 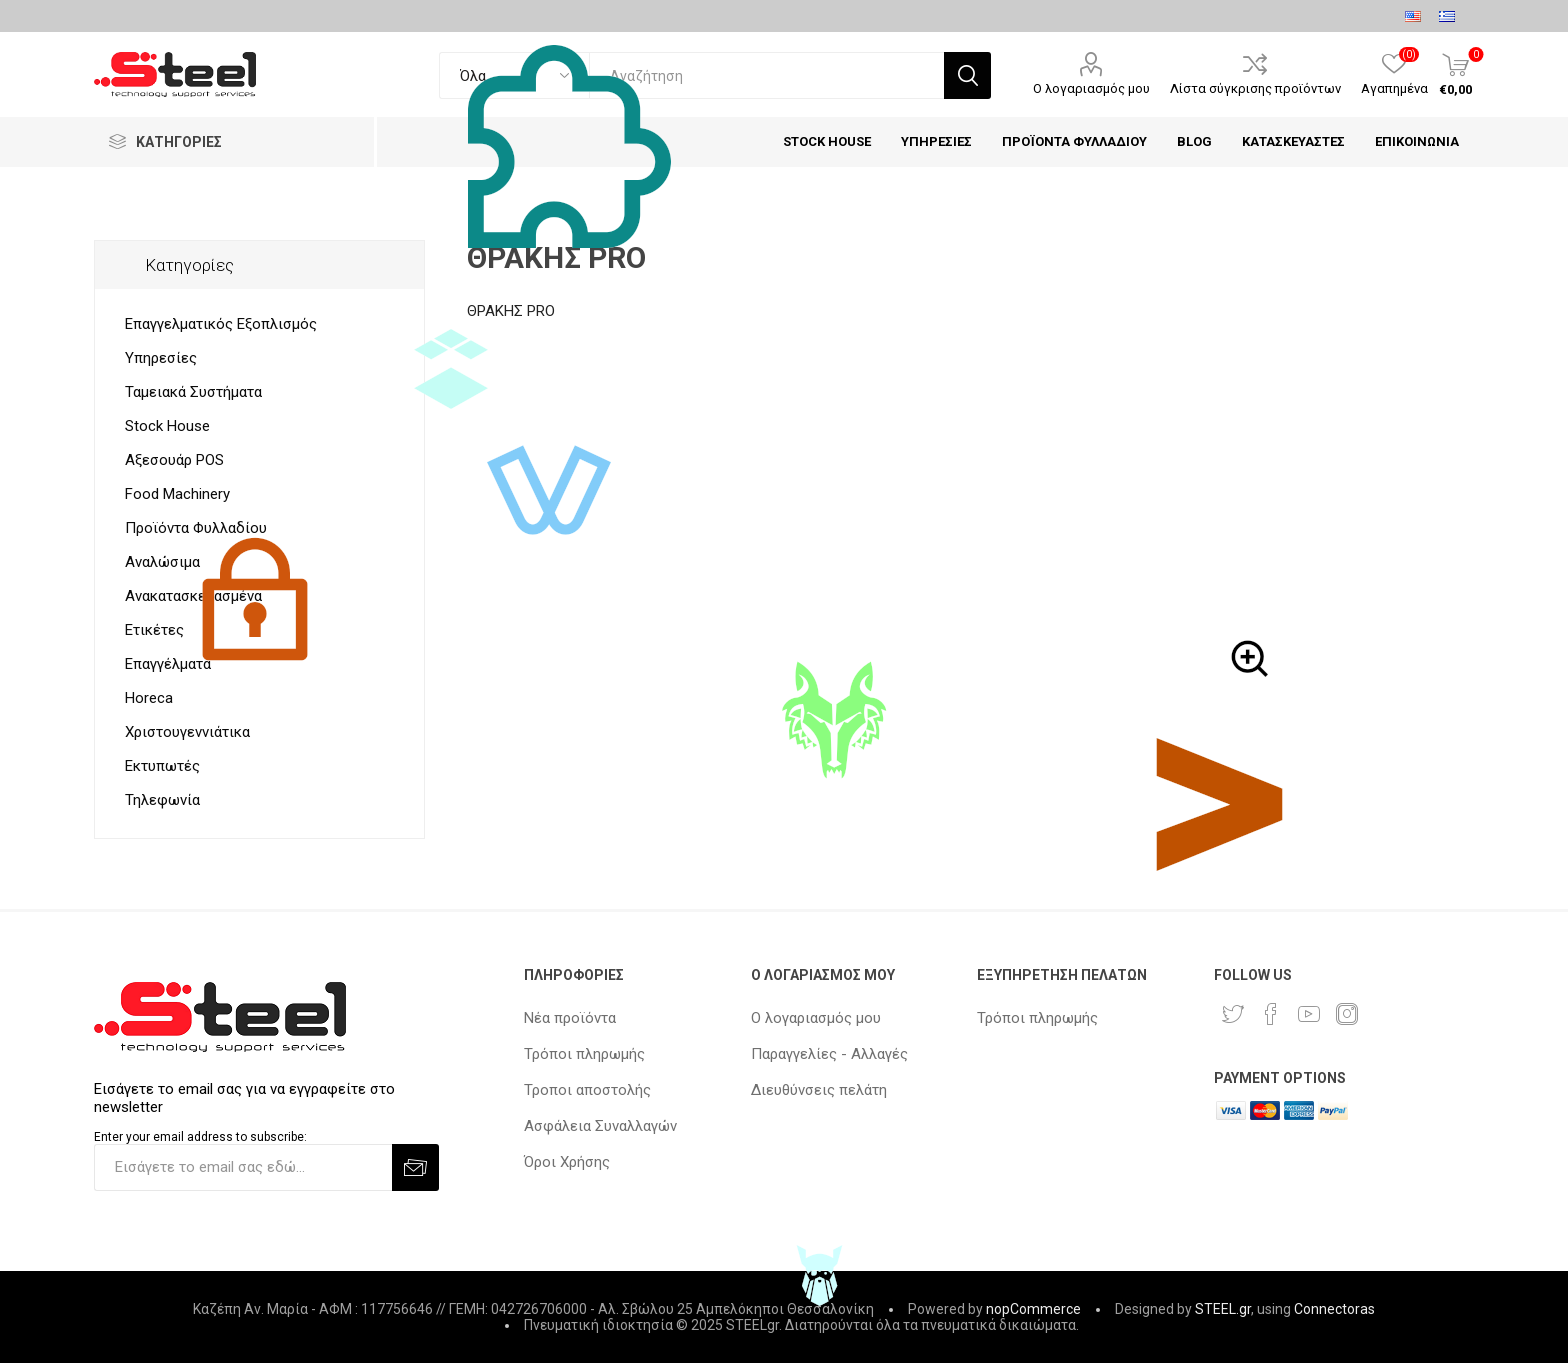 I want to click on accenture company logo, so click(x=1219, y=804).